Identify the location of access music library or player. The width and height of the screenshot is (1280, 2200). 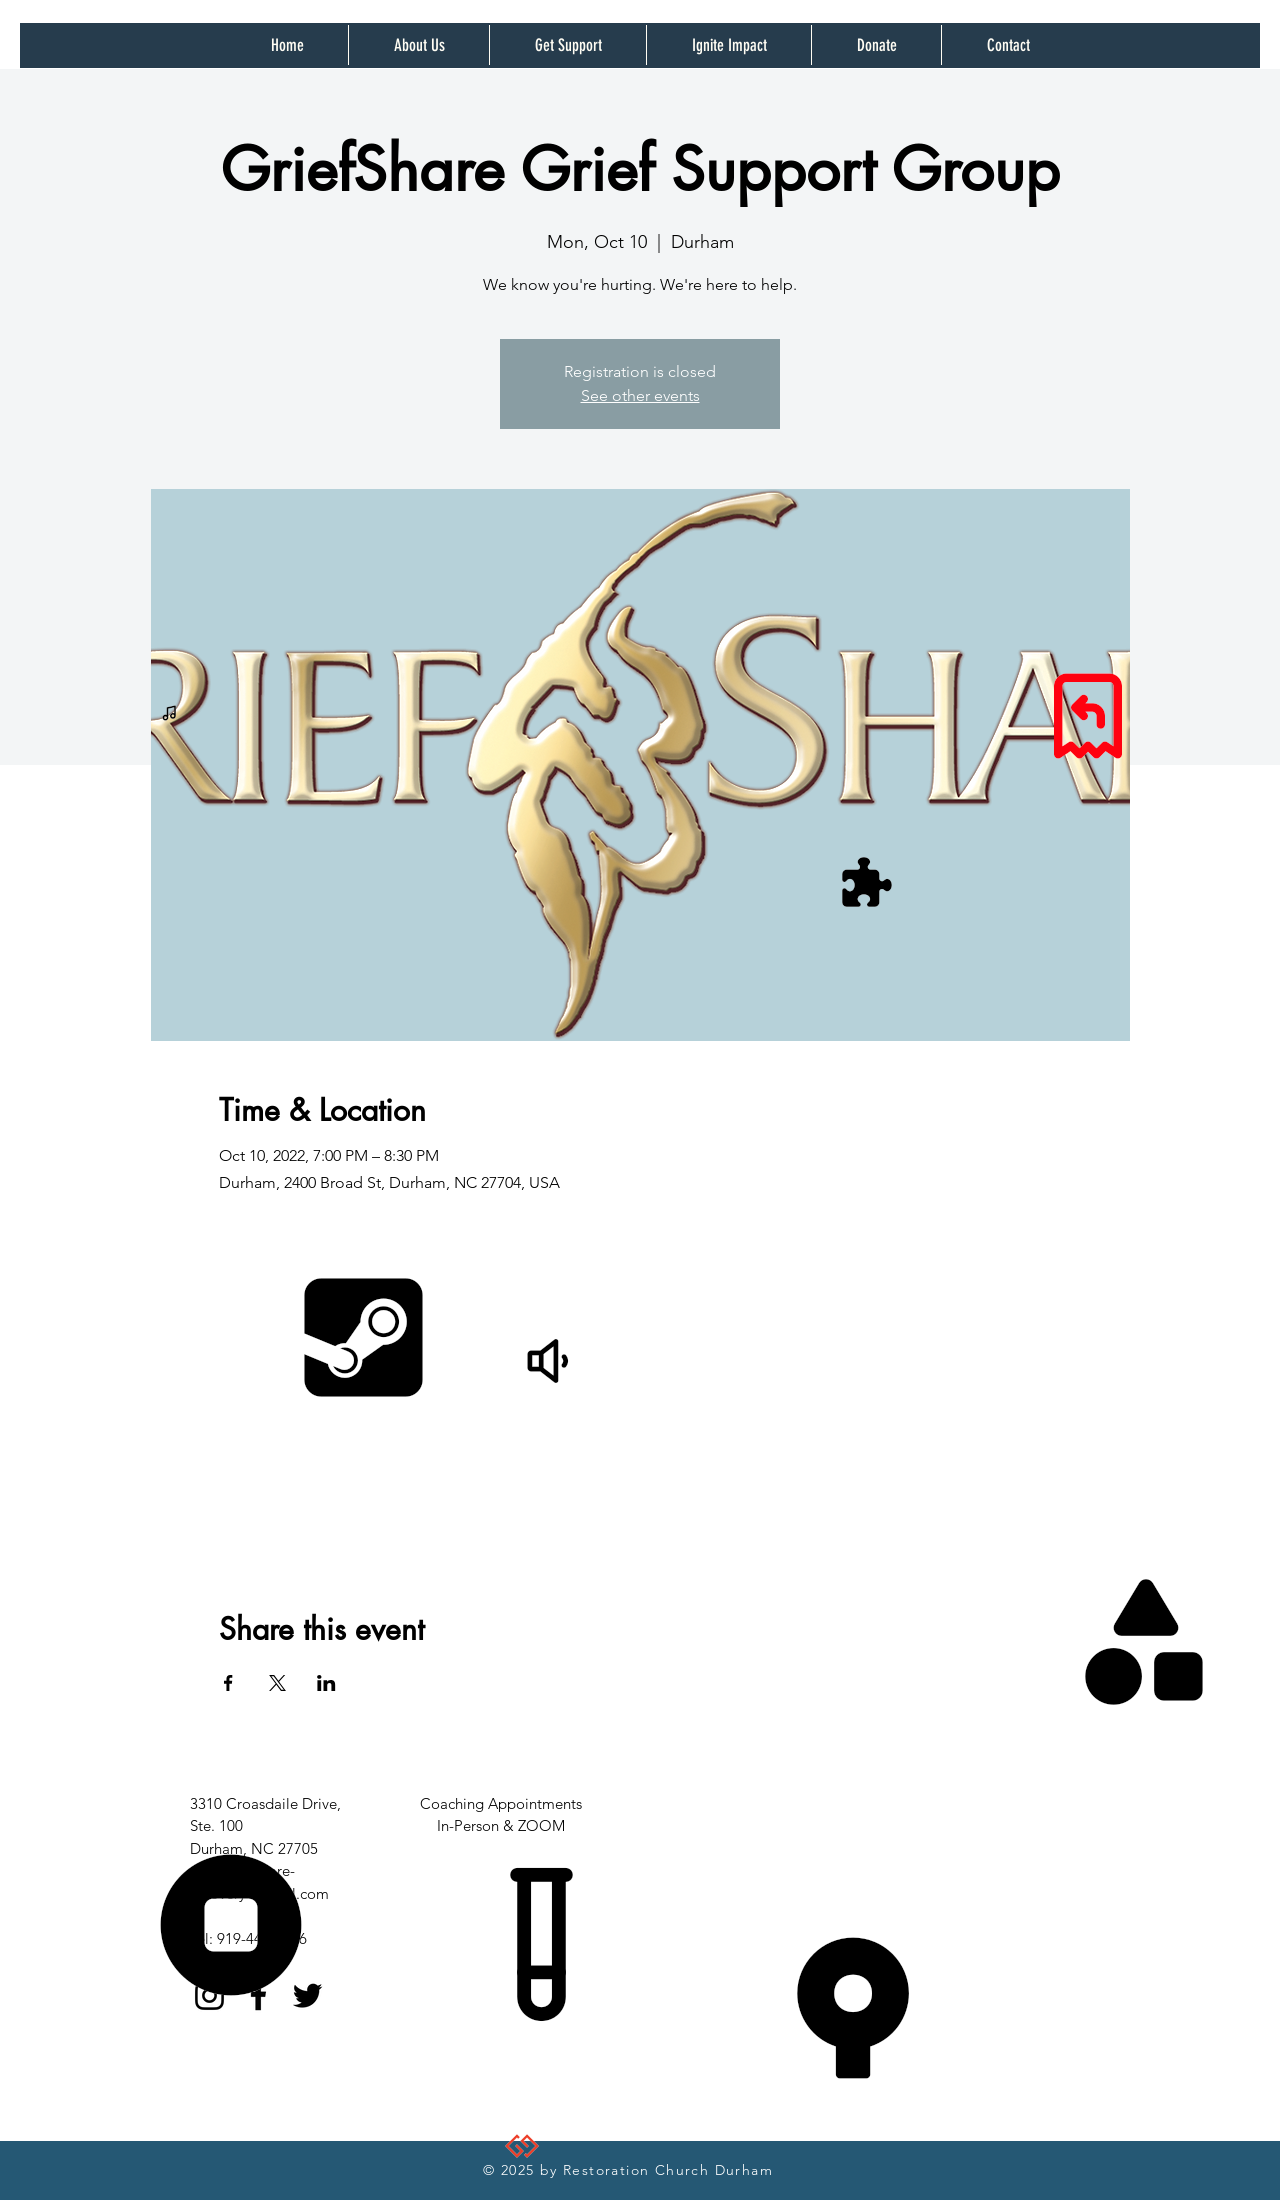
(170, 713).